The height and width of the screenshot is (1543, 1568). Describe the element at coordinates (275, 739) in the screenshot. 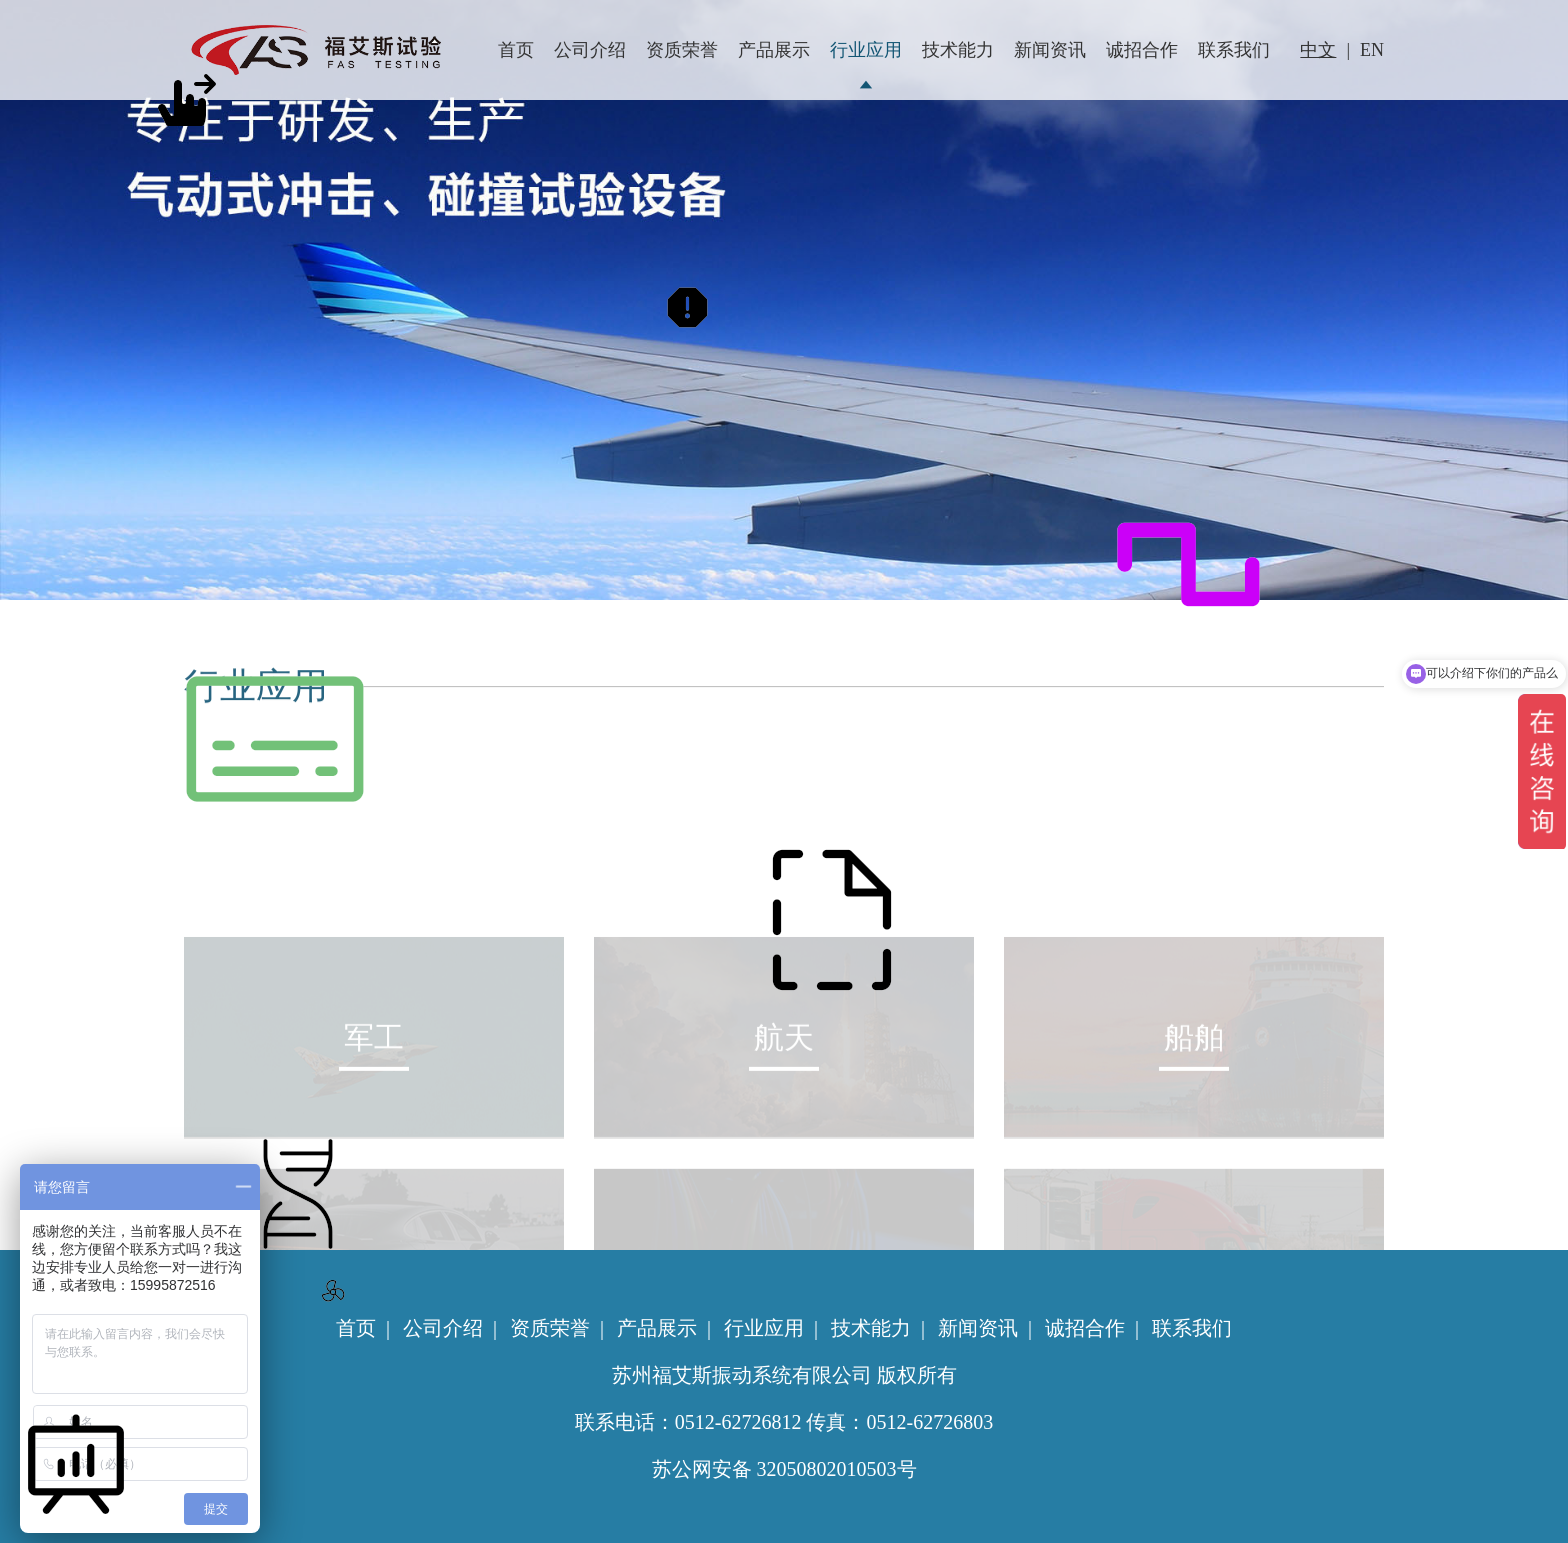

I see `enable subtitles or closed captions` at that location.